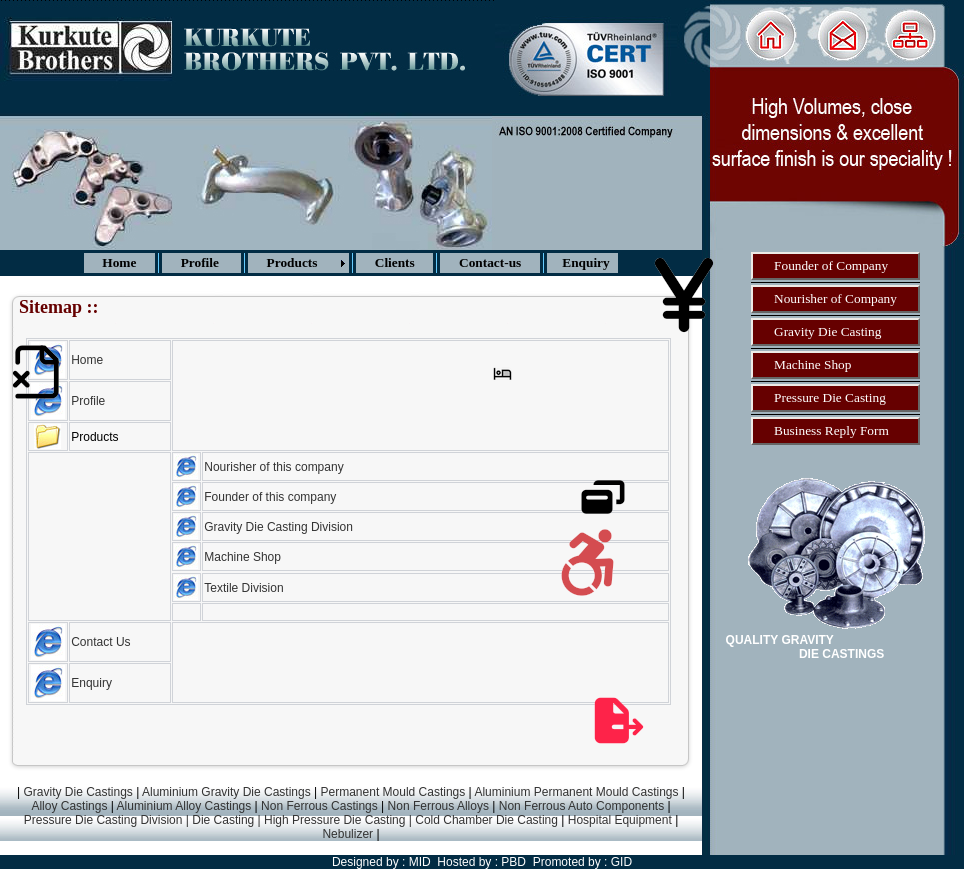 The height and width of the screenshot is (869, 964). What do you see at coordinates (603, 497) in the screenshot?
I see `restore window to previous size` at bounding box center [603, 497].